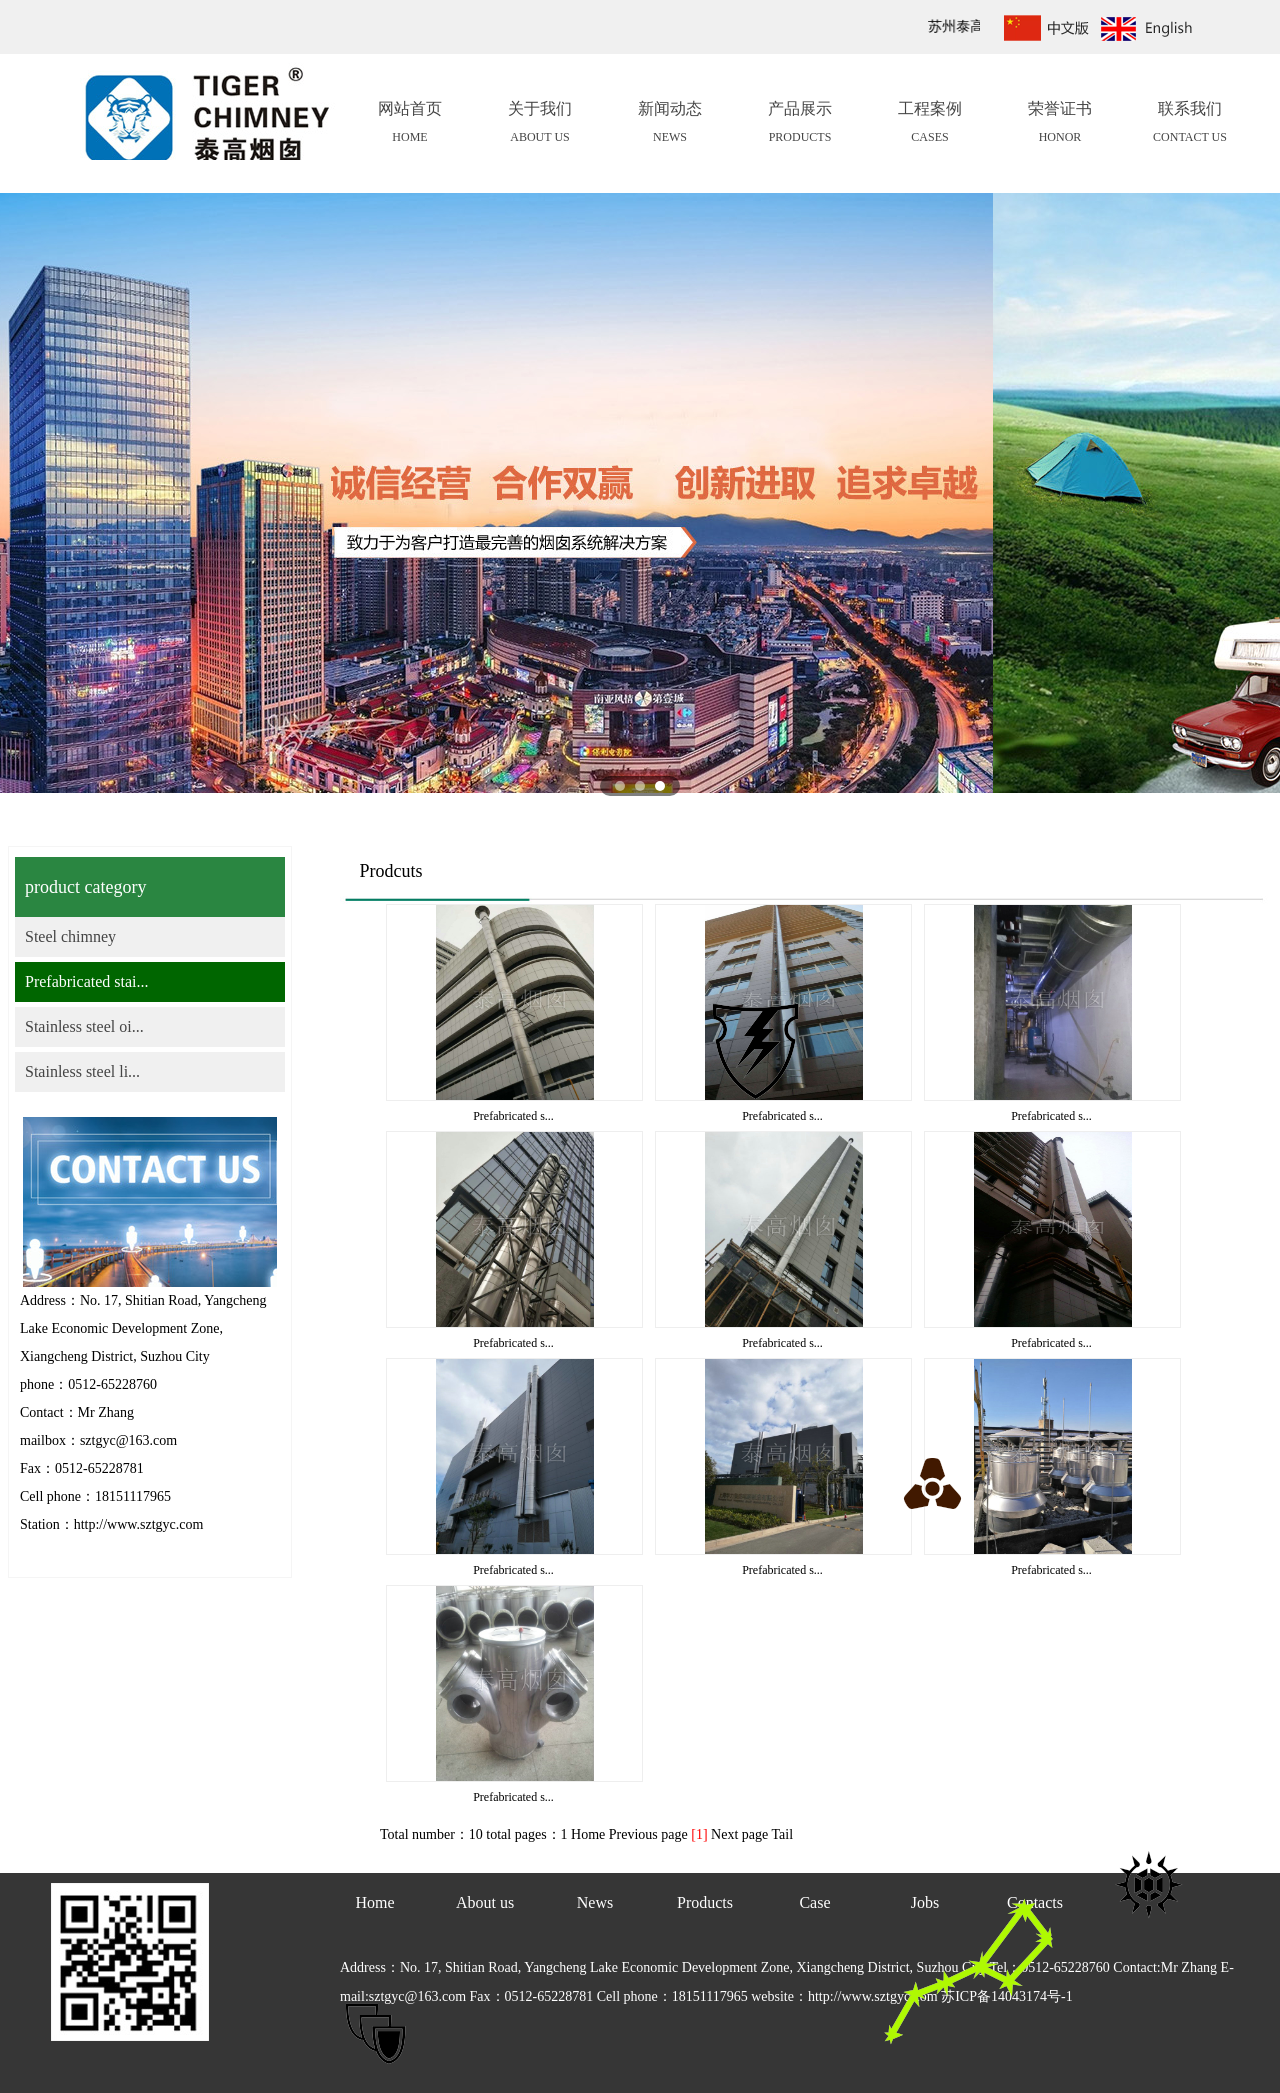 The image size is (1280, 2093). I want to click on view protection history or past defenses, so click(375, 2033).